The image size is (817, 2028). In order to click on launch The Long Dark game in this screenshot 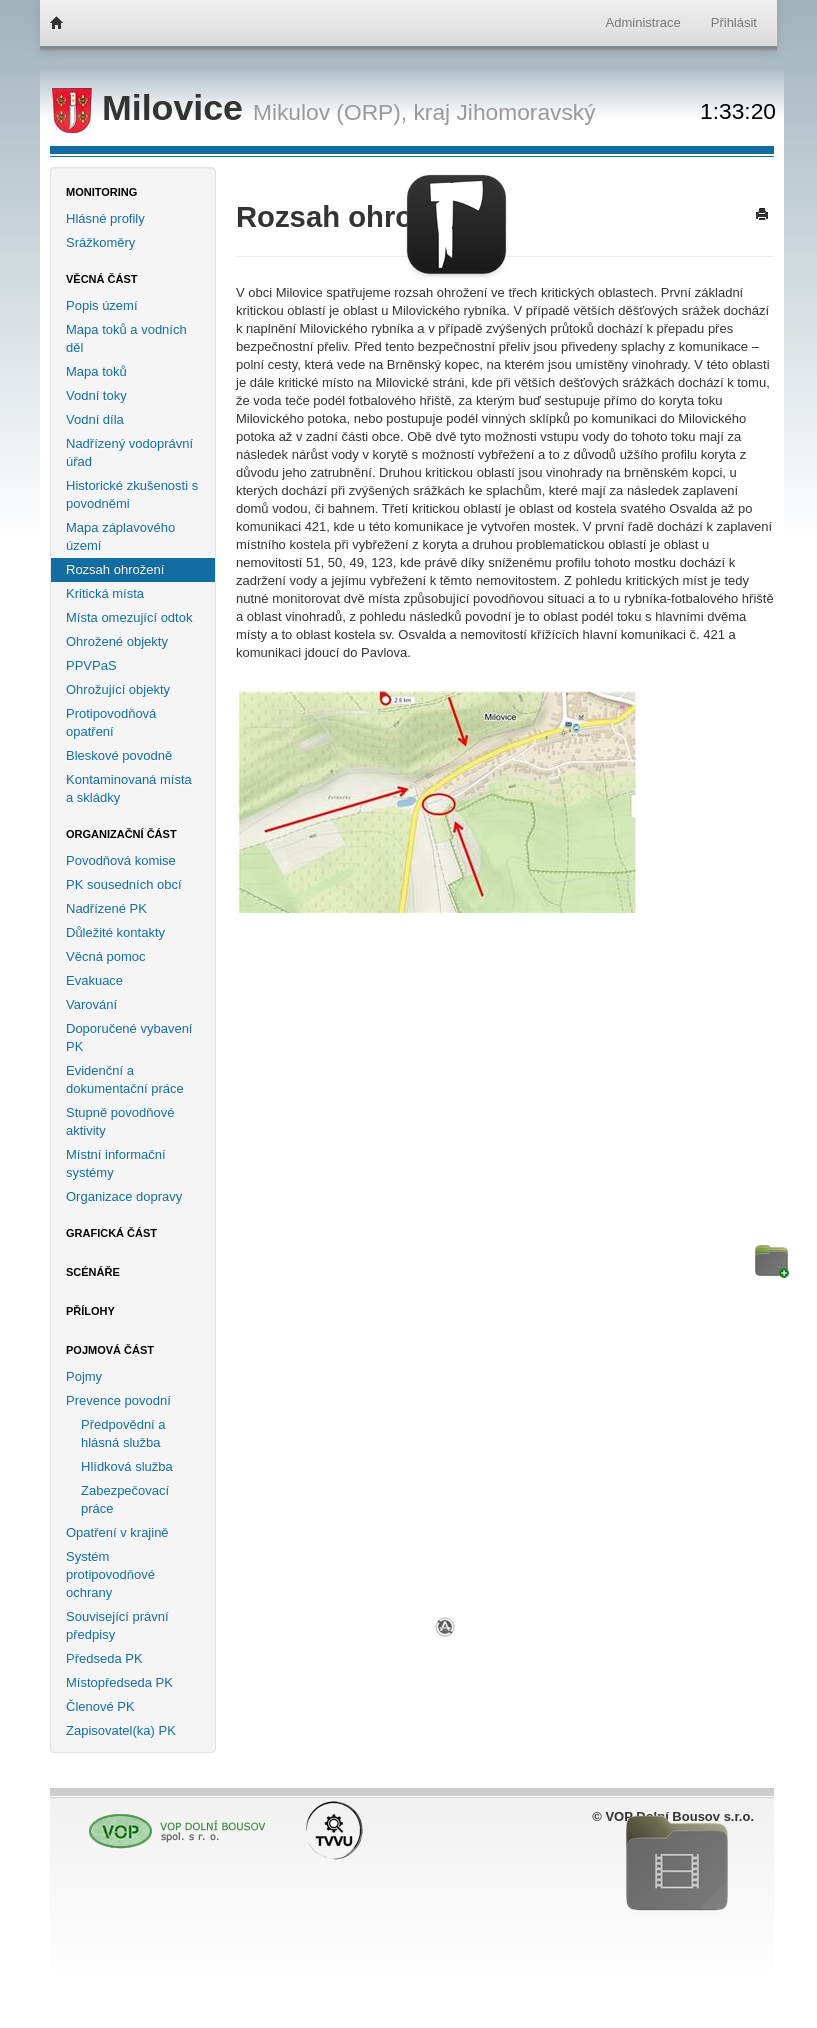, I will do `click(456, 224)`.